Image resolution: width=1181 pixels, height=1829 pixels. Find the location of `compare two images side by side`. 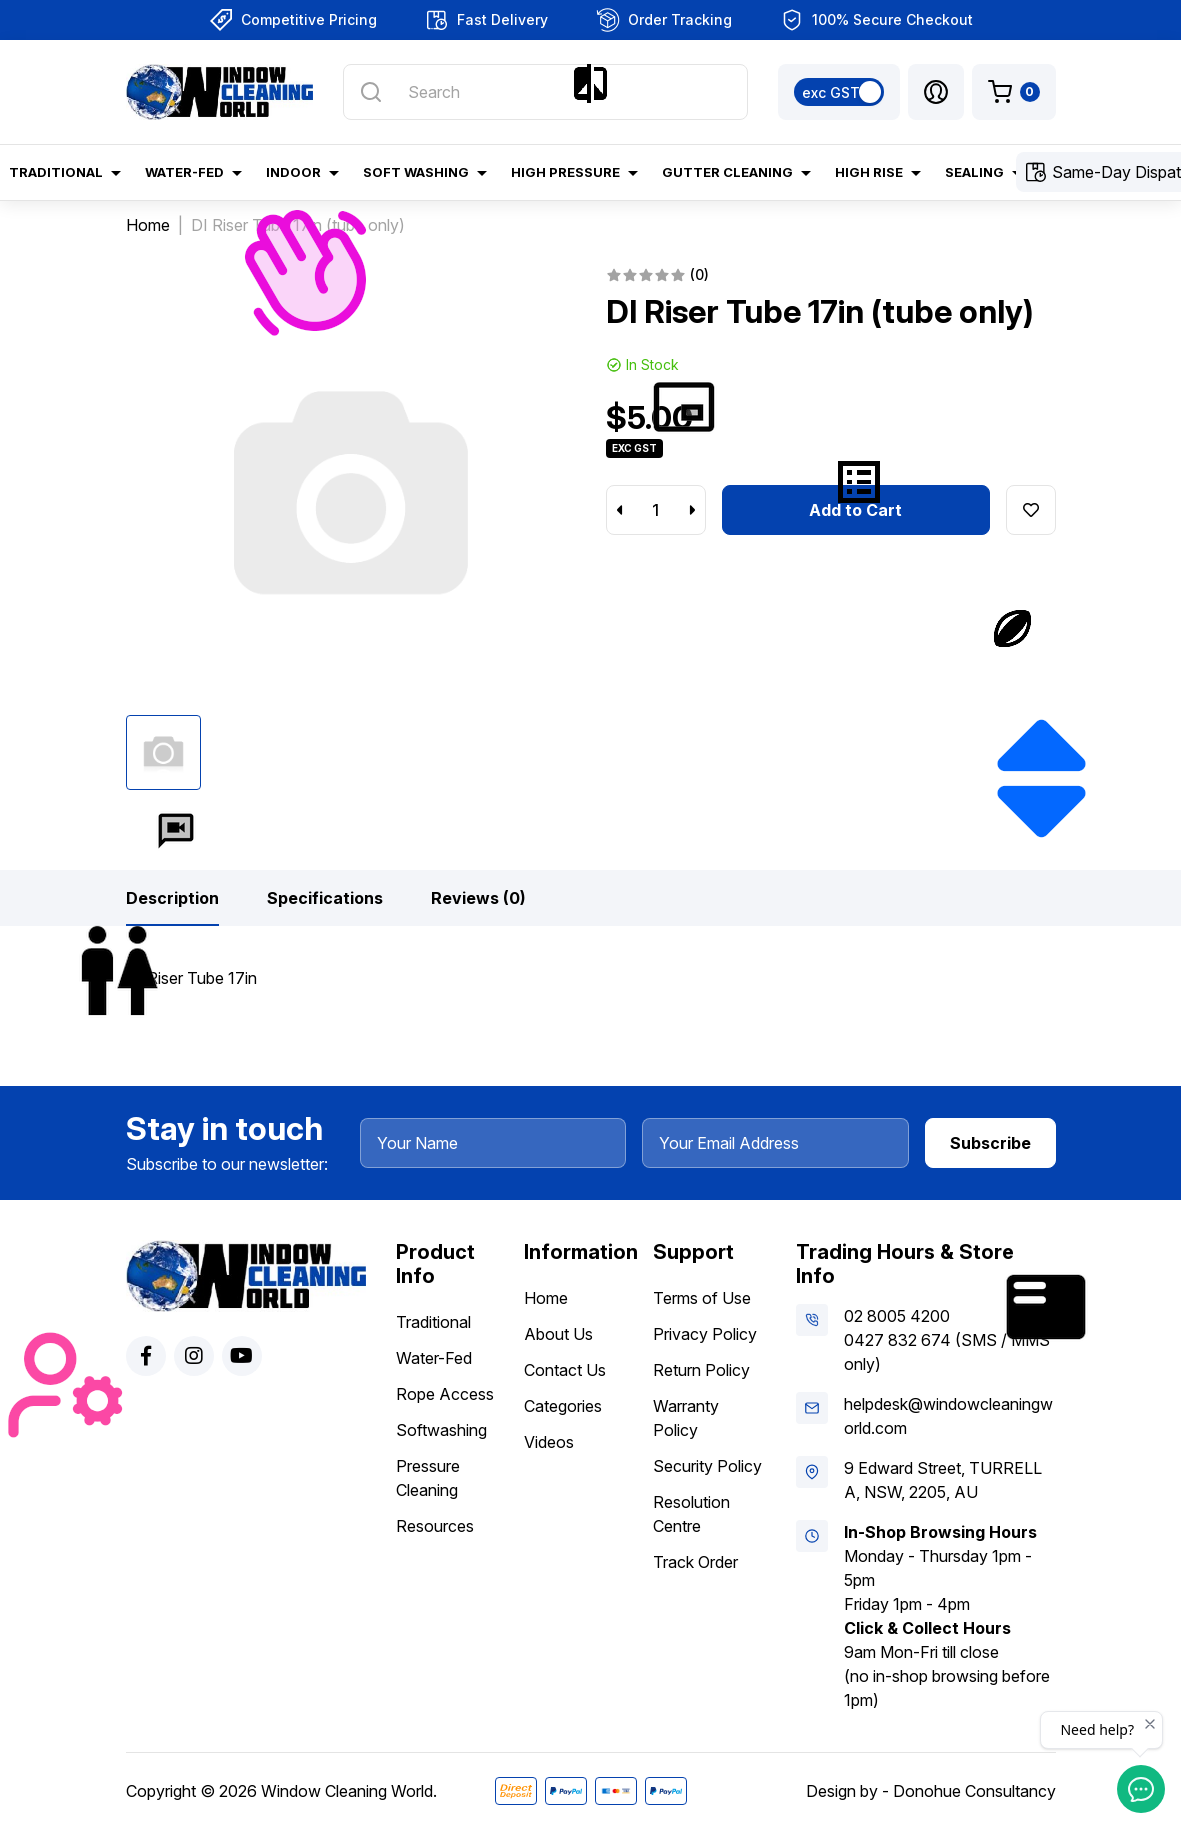

compare two images side by side is located at coordinates (590, 83).